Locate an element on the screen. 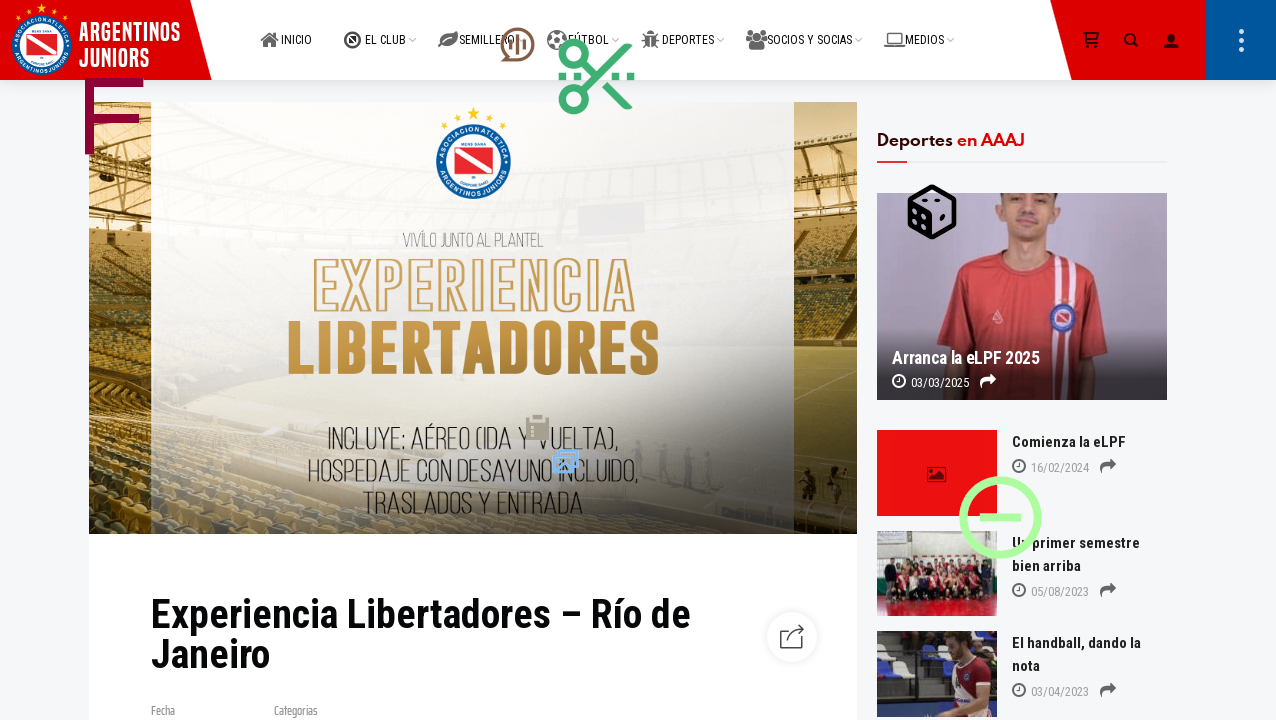  randomize or shuffle content is located at coordinates (932, 212).